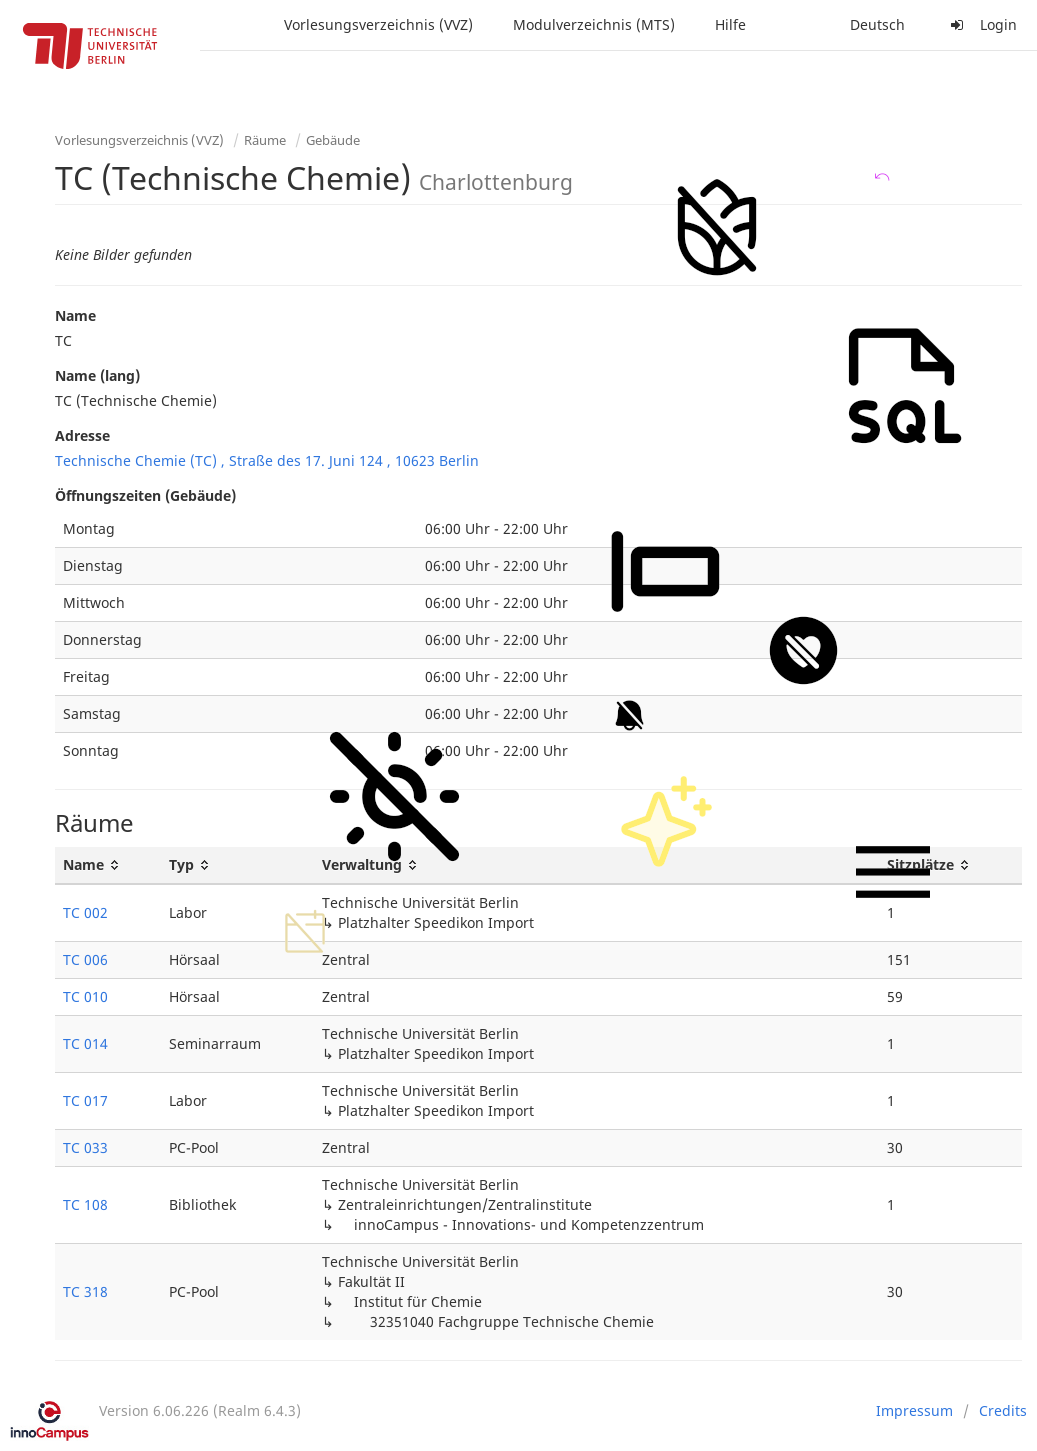 This screenshot has height=1451, width=1037. Describe the element at coordinates (882, 176) in the screenshot. I see `undo previous action` at that location.